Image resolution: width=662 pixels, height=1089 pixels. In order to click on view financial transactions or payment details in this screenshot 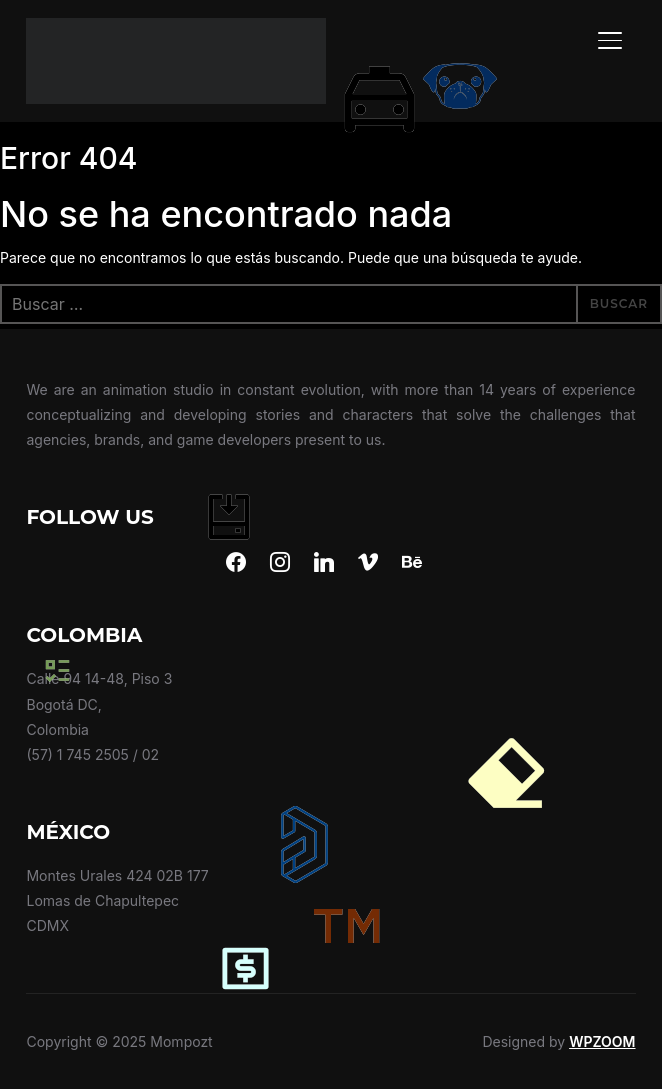, I will do `click(245, 968)`.